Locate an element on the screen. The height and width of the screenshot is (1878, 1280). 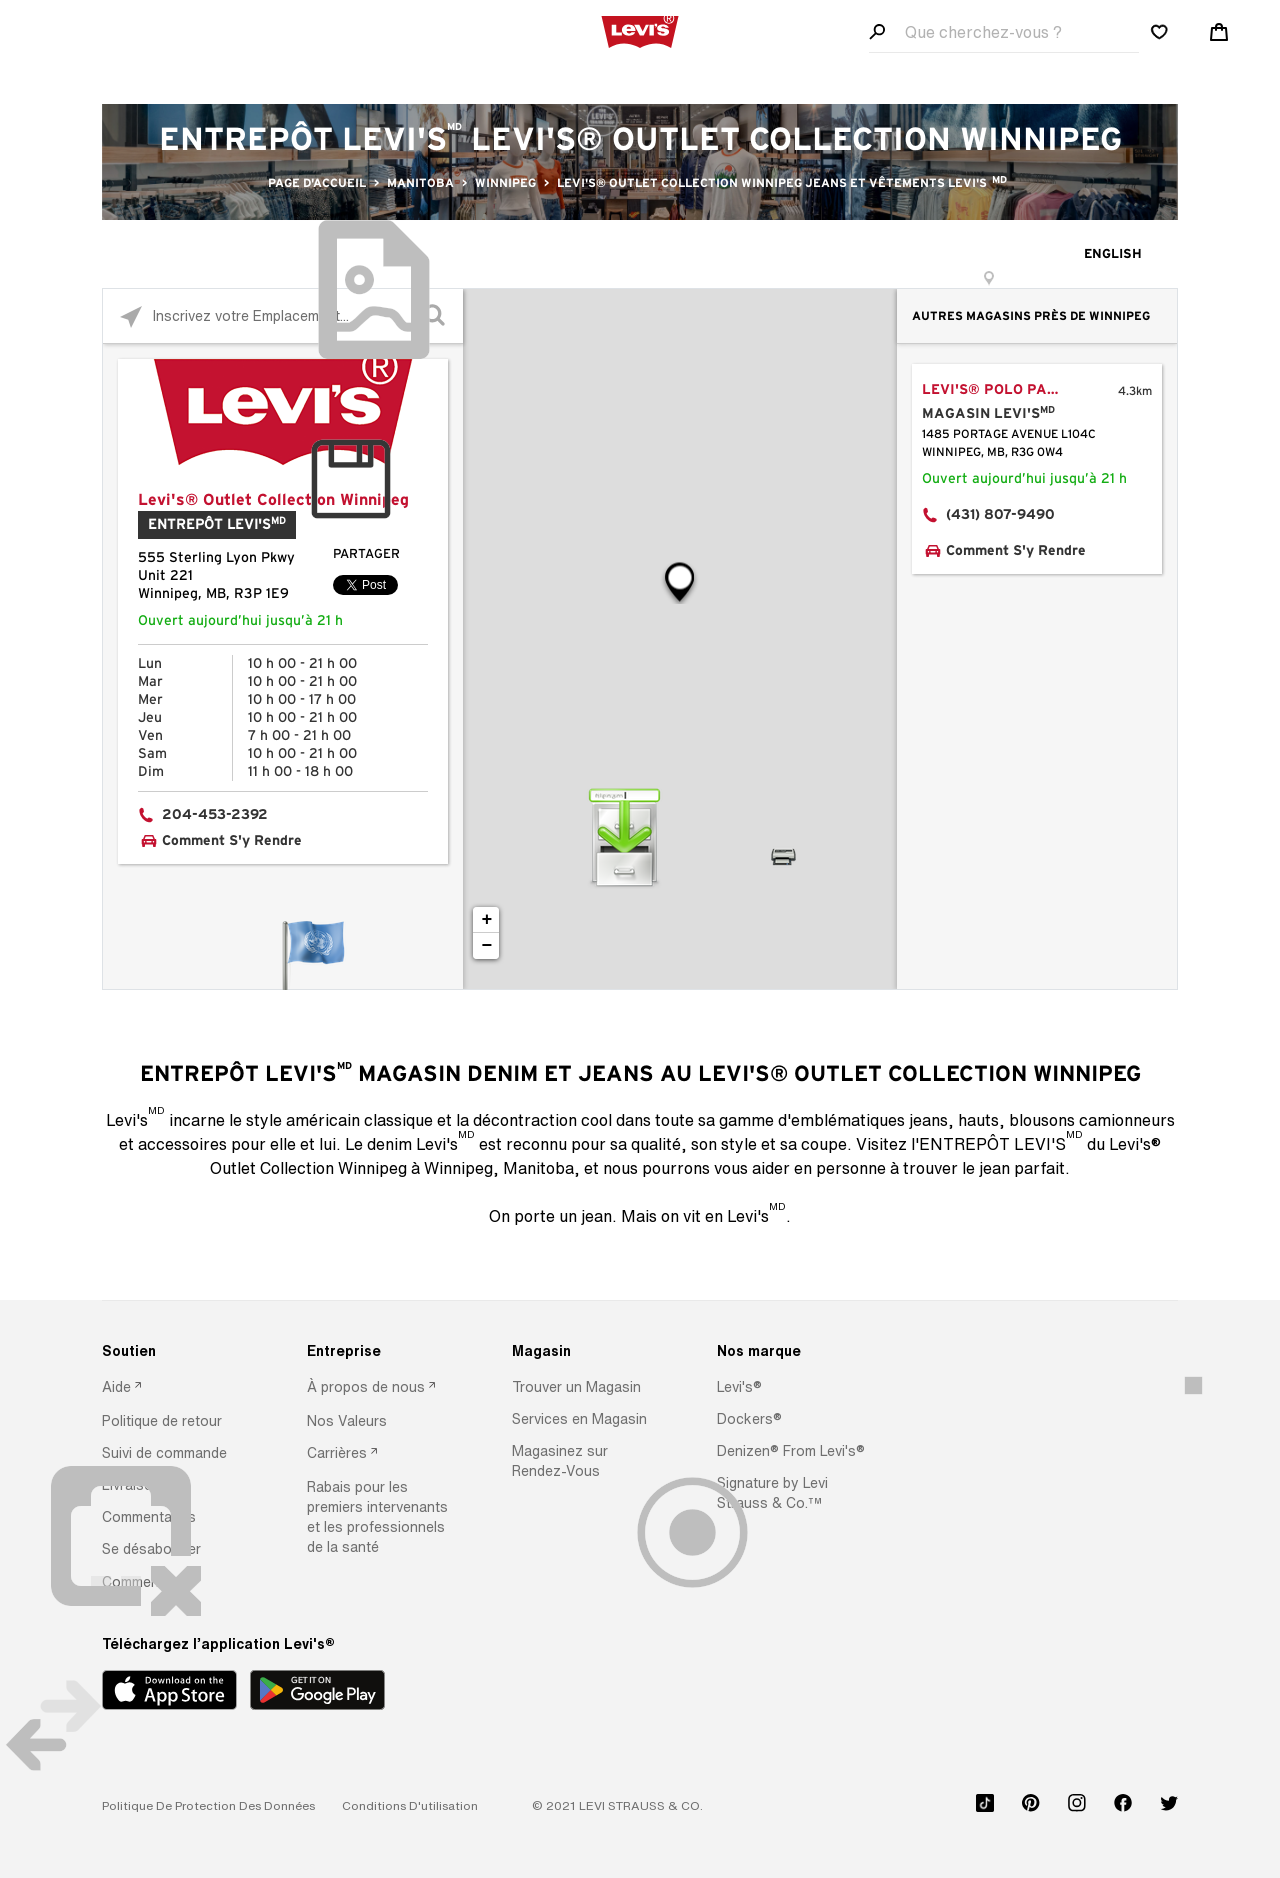
indicates wired network connection is disconnected is located at coordinates (121, 1536).